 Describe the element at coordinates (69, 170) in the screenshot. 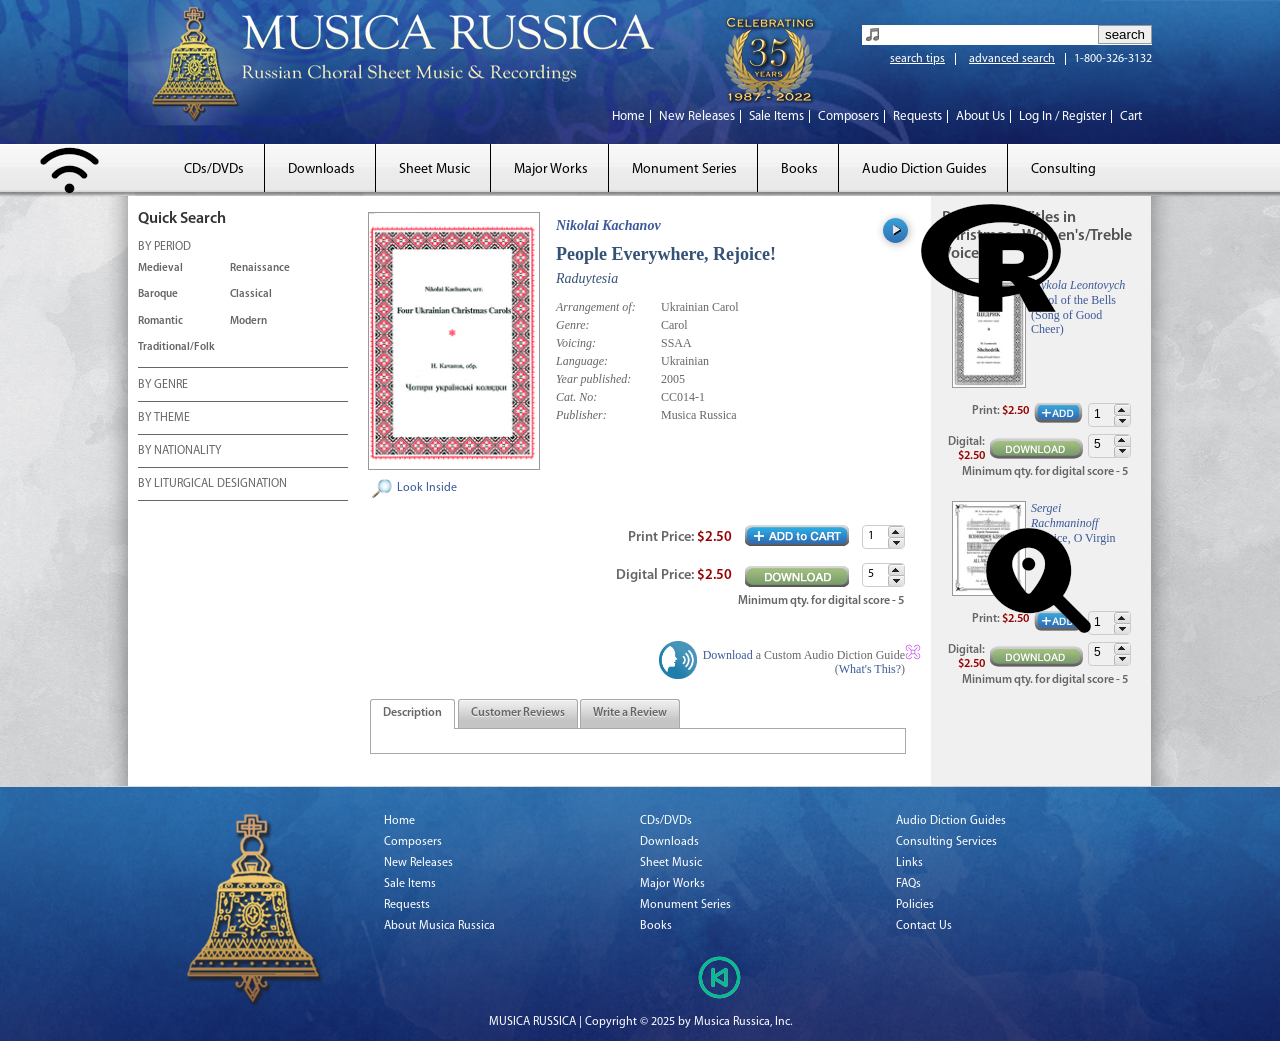

I see `indicates strong wifi connection` at that location.